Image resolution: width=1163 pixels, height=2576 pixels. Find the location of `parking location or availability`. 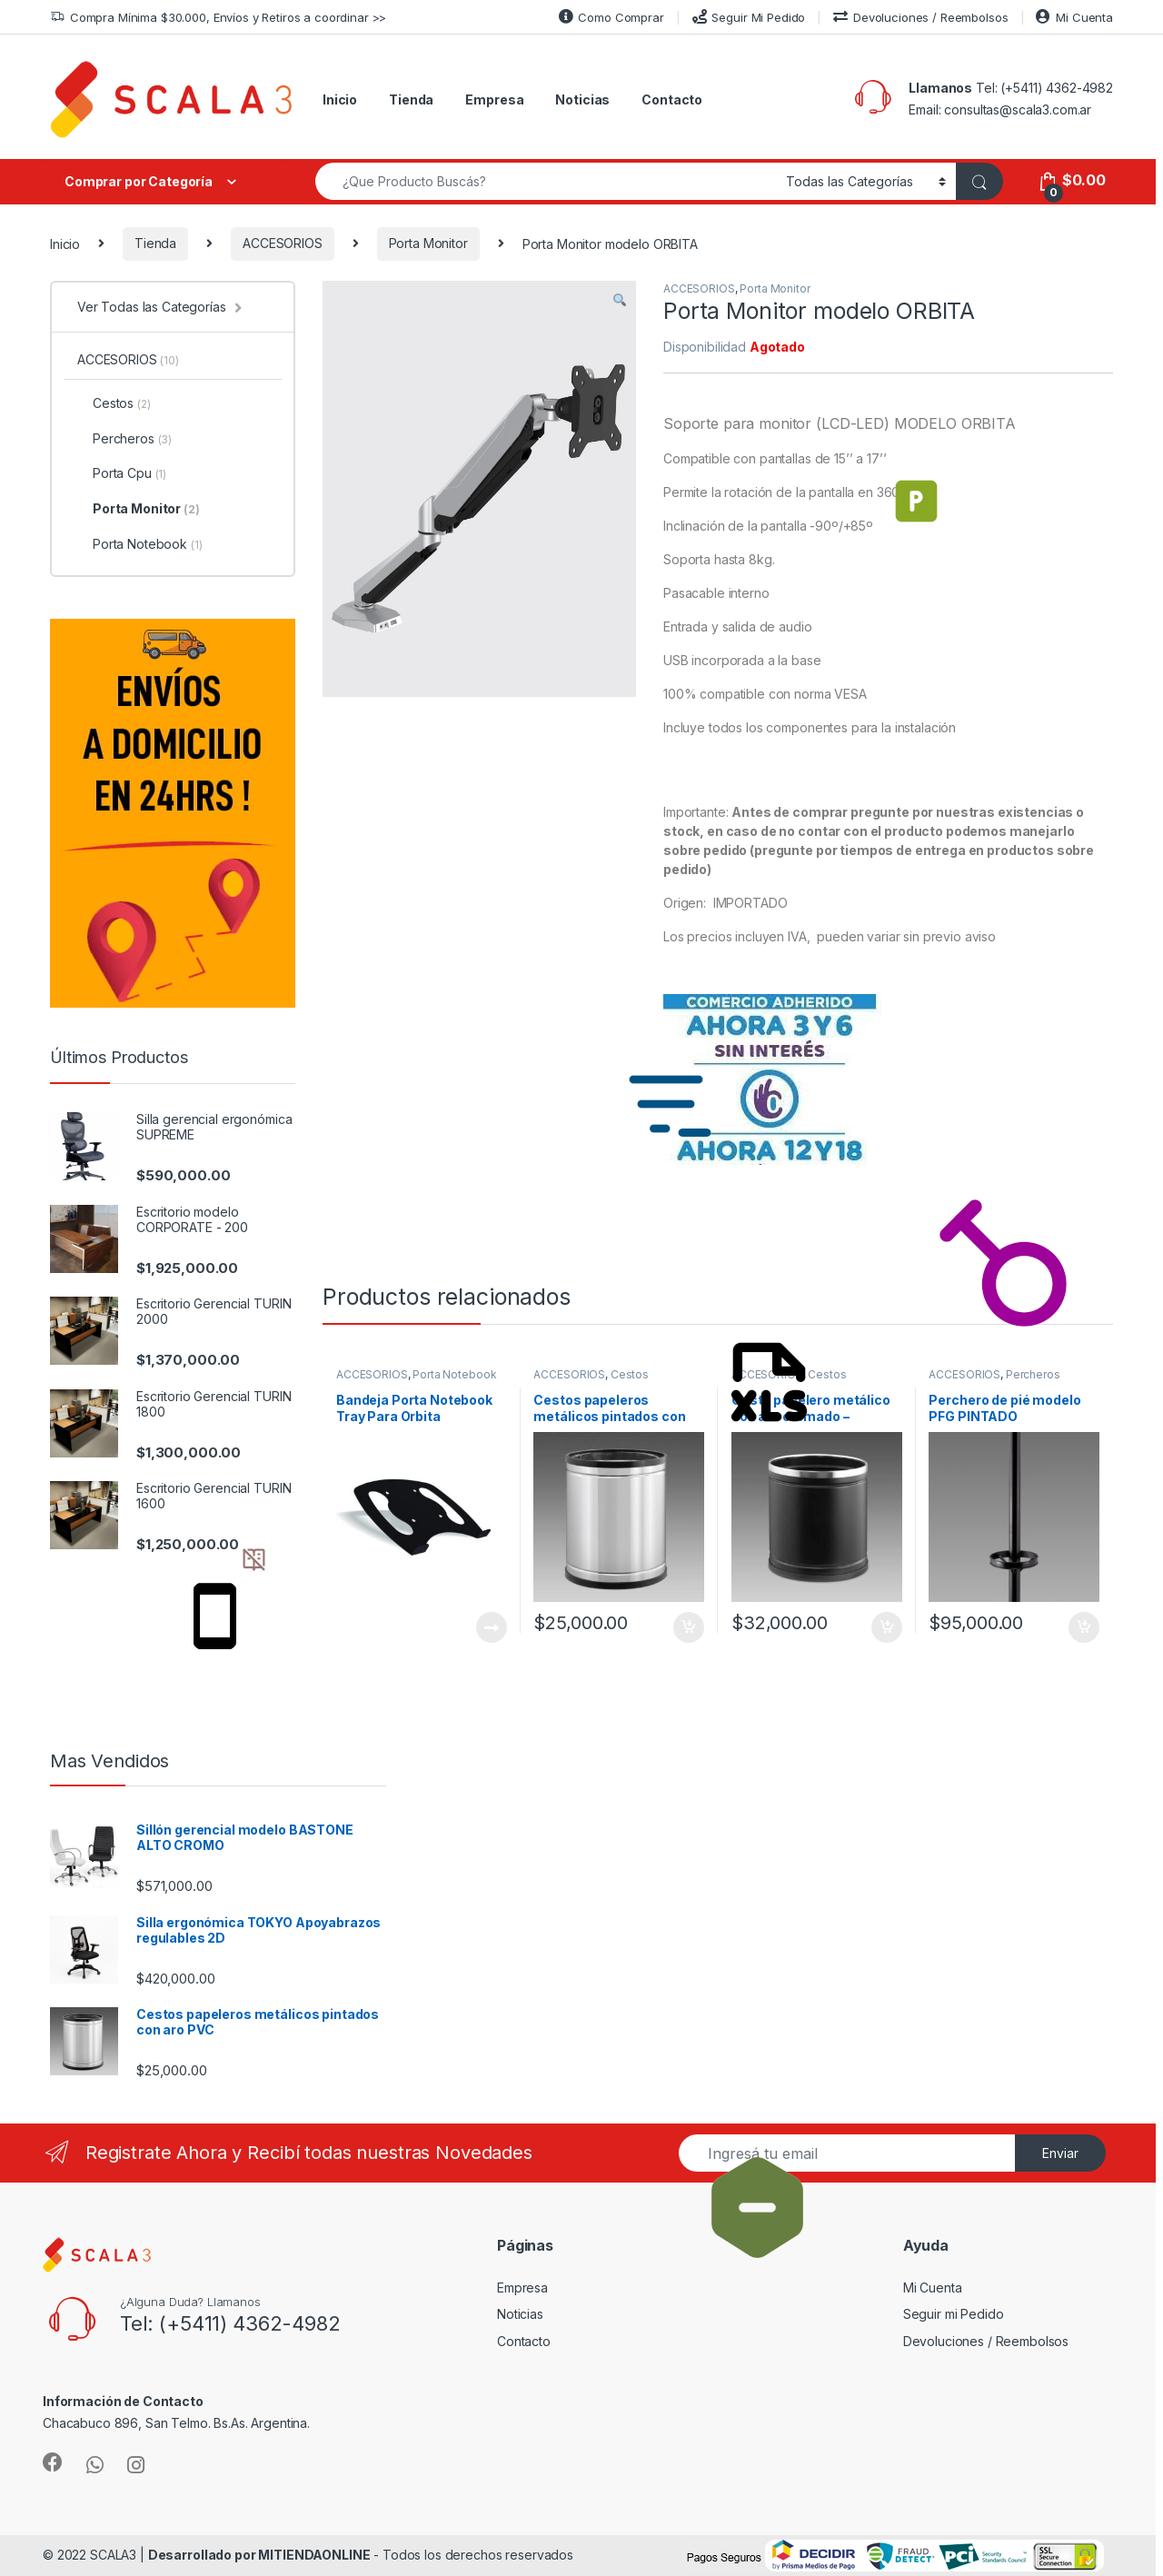

parking location or availability is located at coordinates (916, 501).